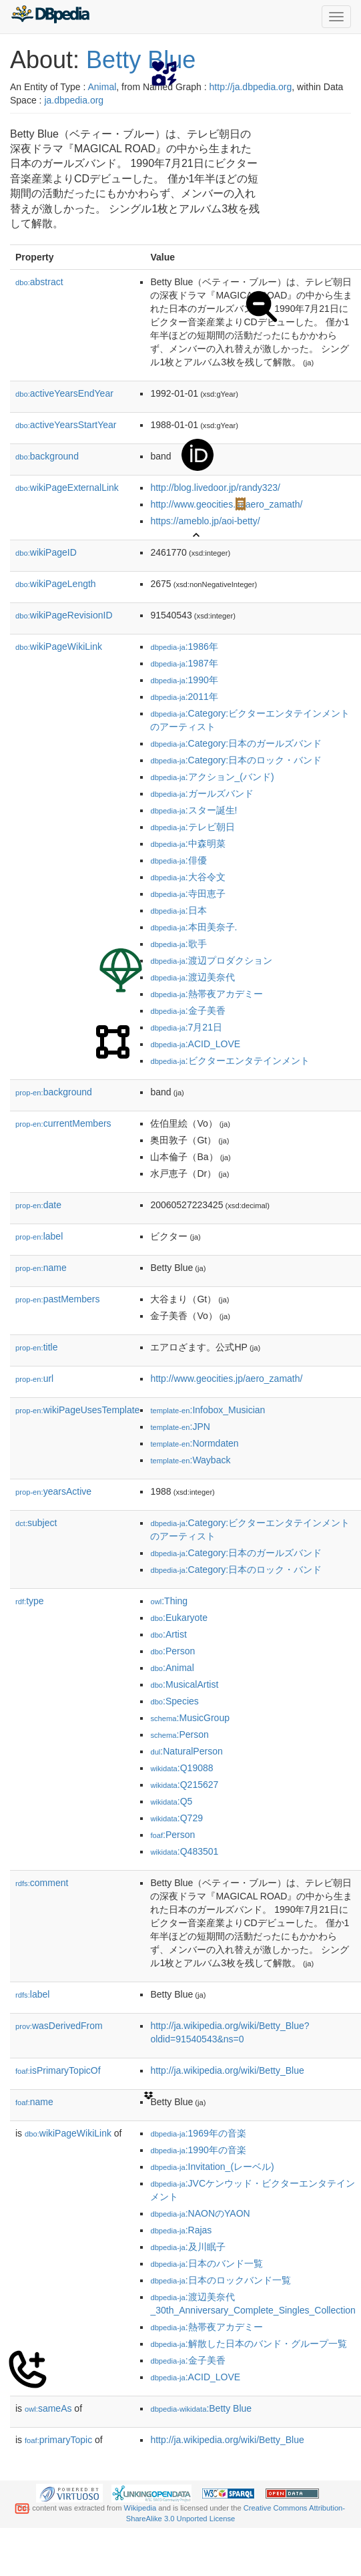  I want to click on collapse an expanded section, so click(196, 535).